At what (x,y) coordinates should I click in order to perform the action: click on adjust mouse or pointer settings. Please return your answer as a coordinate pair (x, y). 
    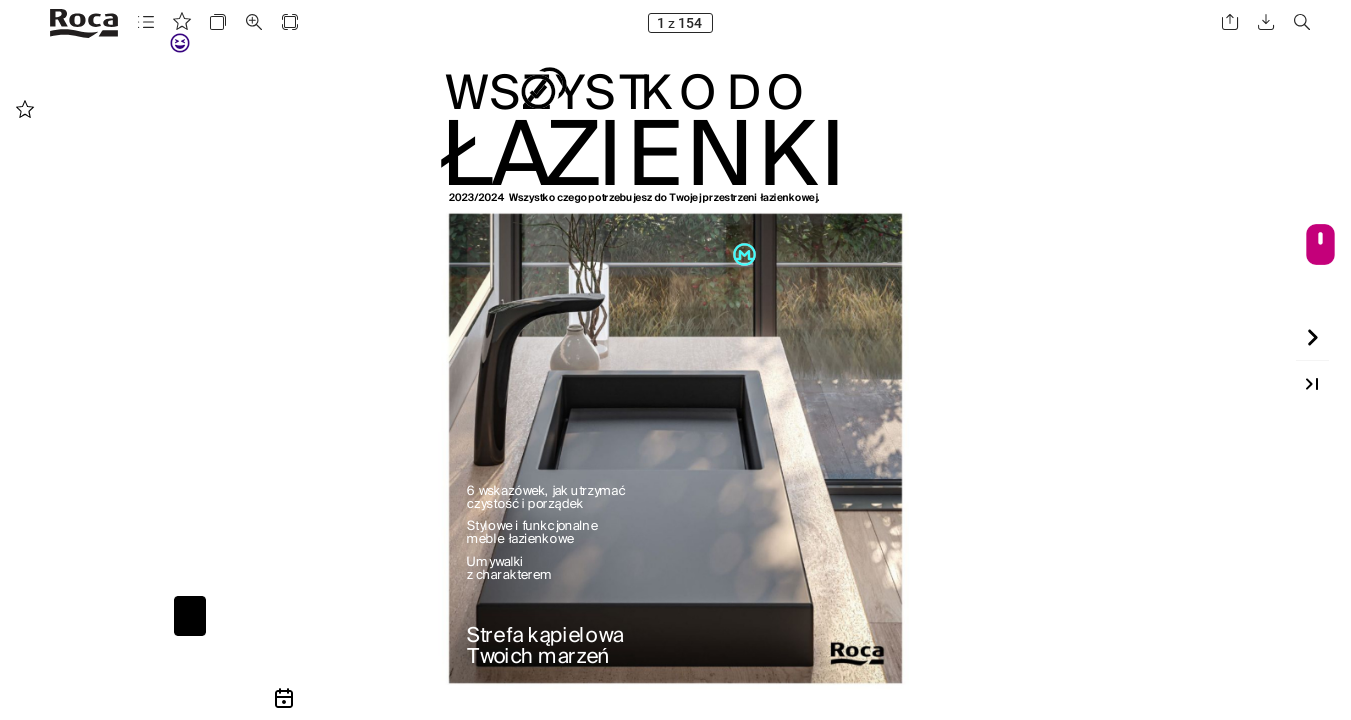
    Looking at the image, I should click on (1320, 244).